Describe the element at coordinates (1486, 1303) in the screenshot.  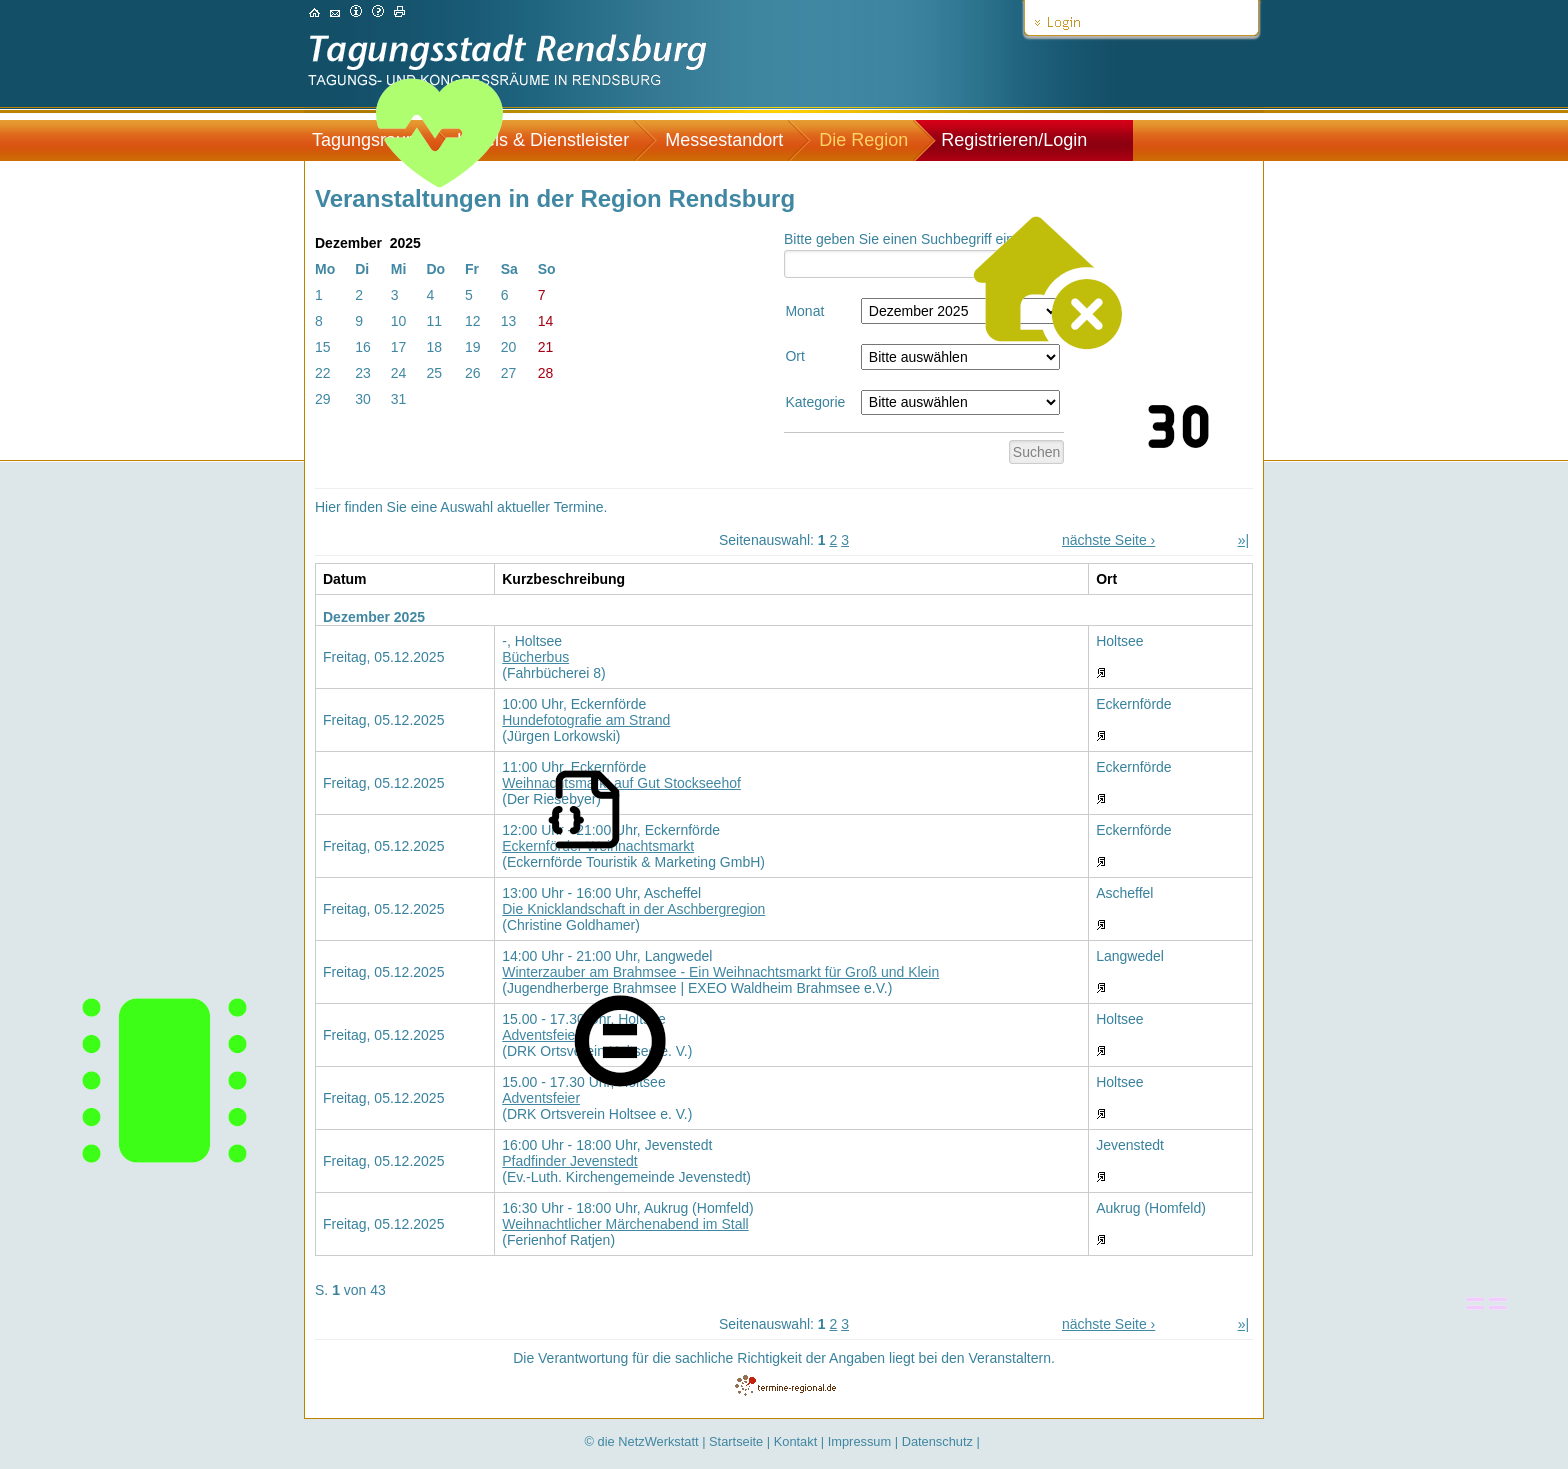
I see `indicates equality or comparison between values` at that location.